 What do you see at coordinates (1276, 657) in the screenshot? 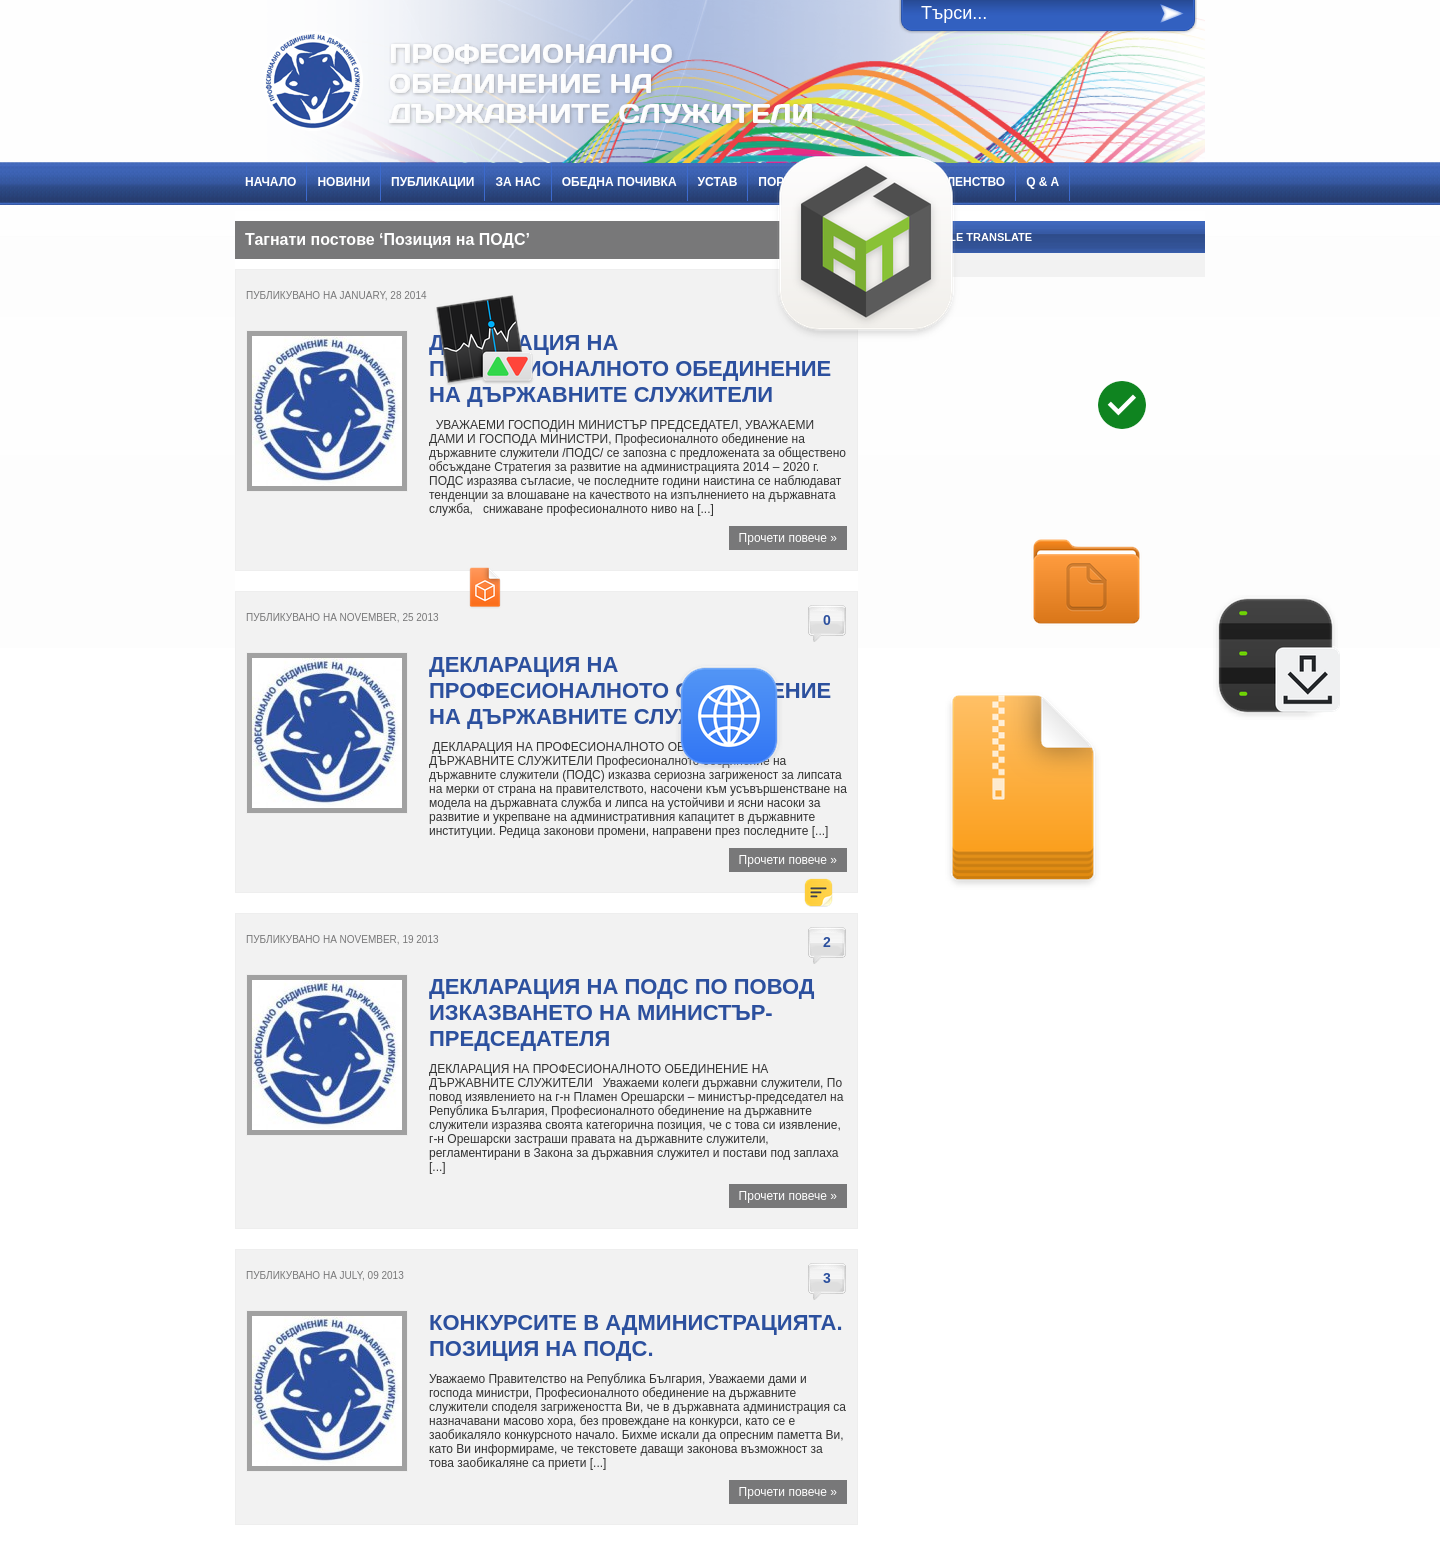
I see `configure network server installation settings` at bounding box center [1276, 657].